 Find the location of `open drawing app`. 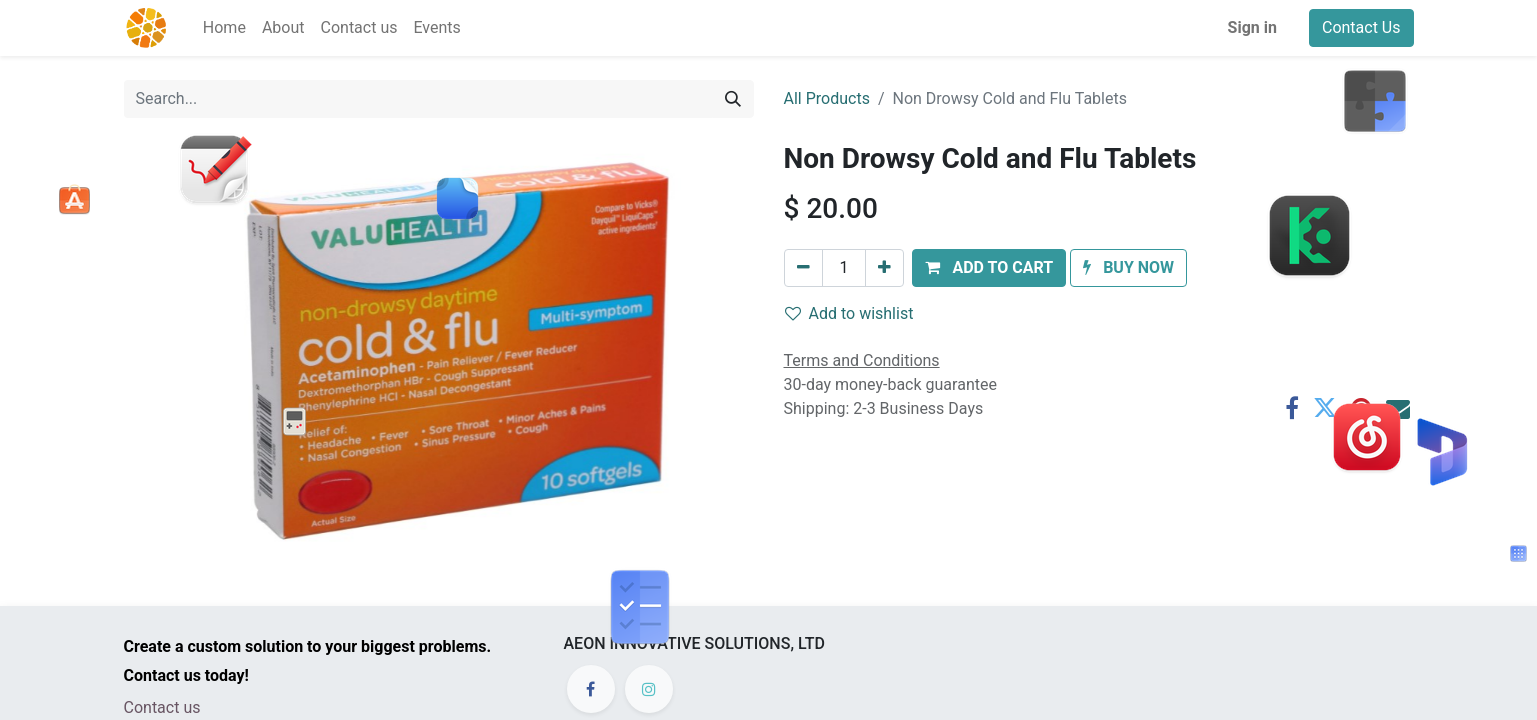

open drawing app is located at coordinates (214, 169).